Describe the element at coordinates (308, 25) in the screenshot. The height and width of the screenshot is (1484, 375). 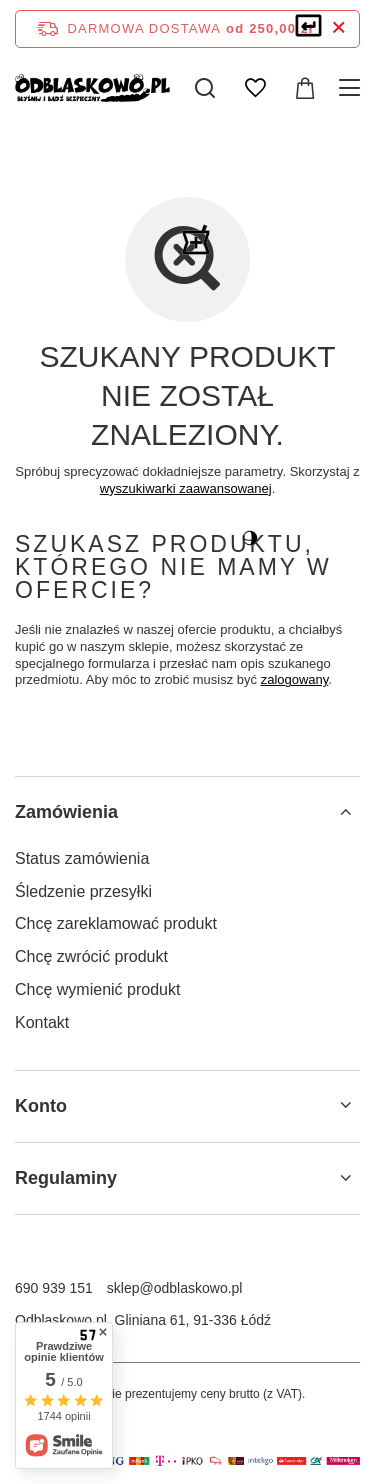
I see `press enter or return to submit` at that location.